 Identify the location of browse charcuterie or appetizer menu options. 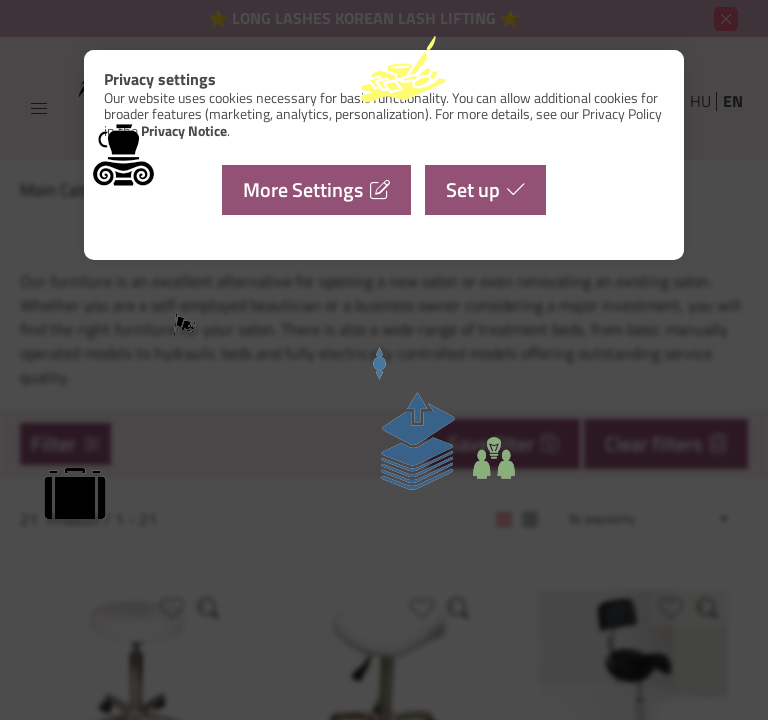
(402, 73).